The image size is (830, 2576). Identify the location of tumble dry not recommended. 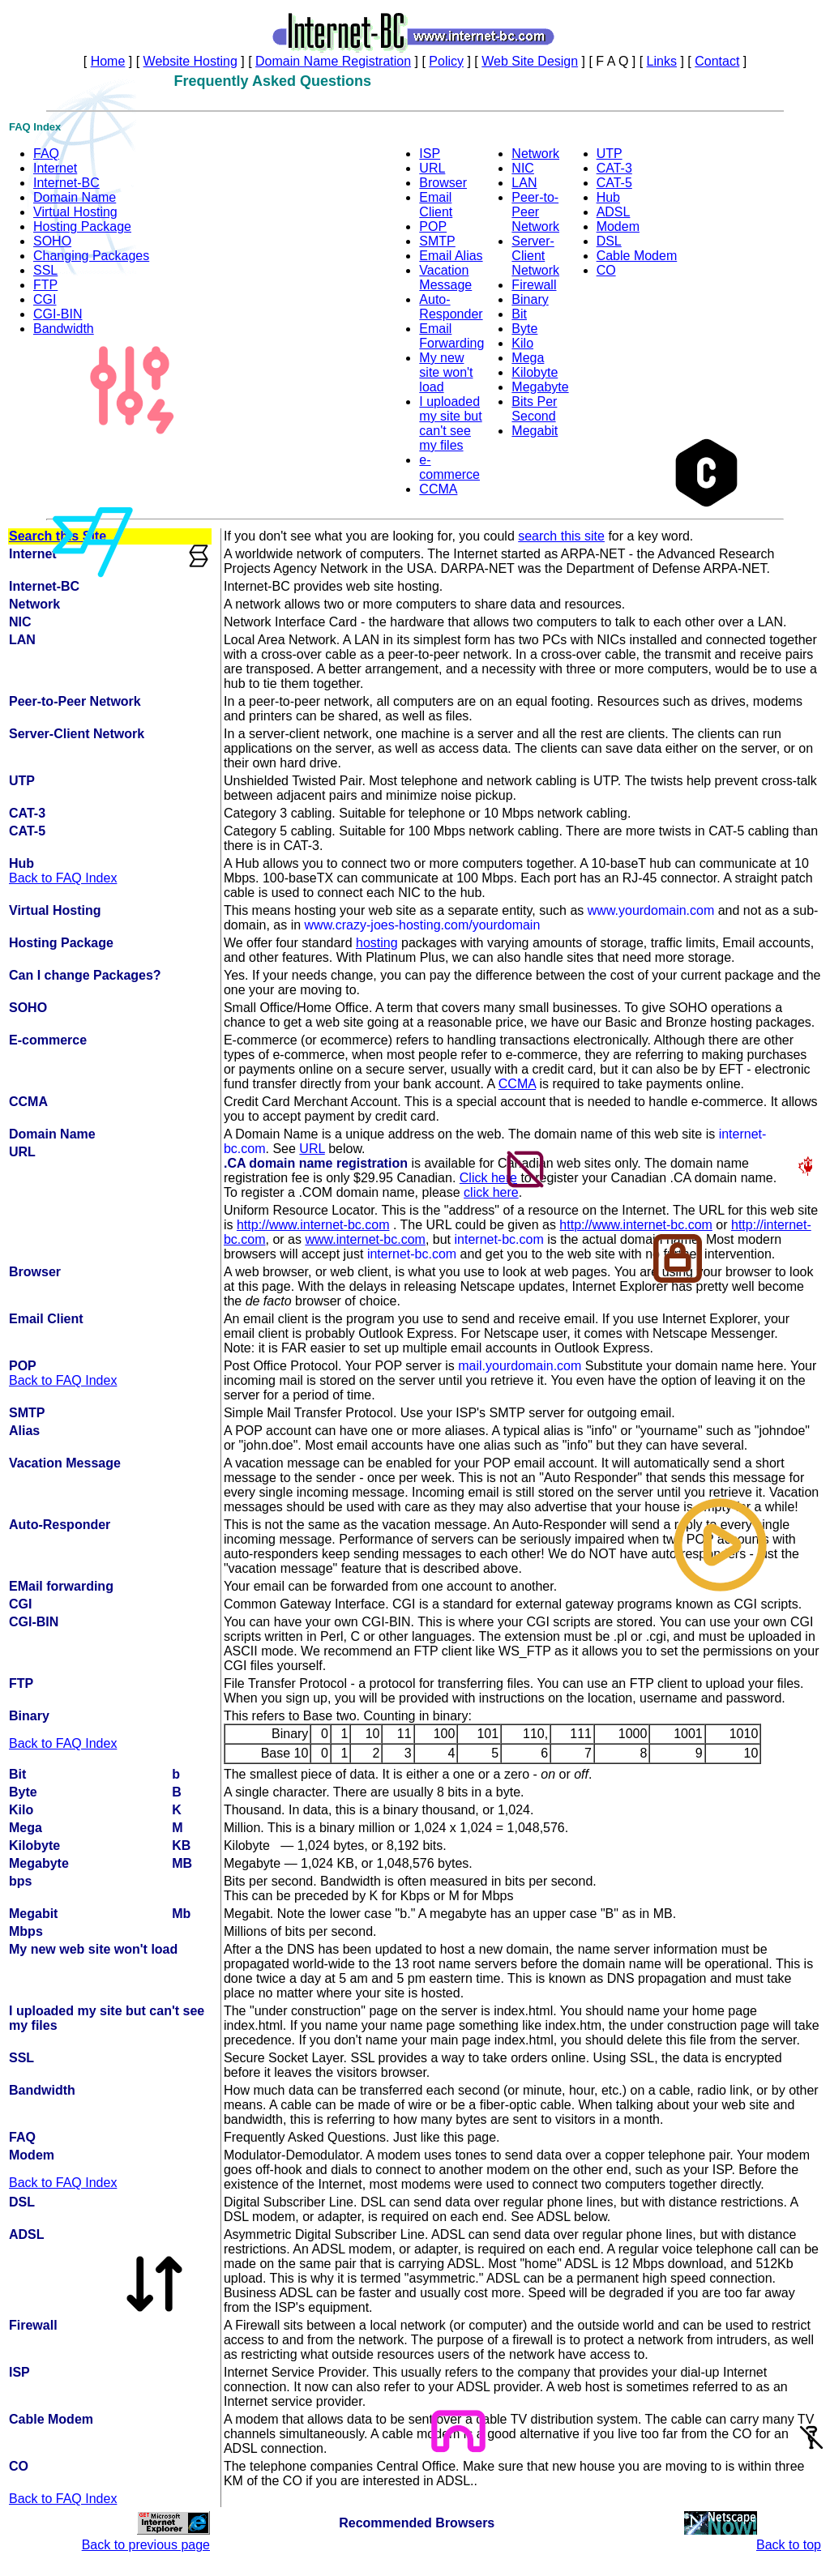
(525, 1169).